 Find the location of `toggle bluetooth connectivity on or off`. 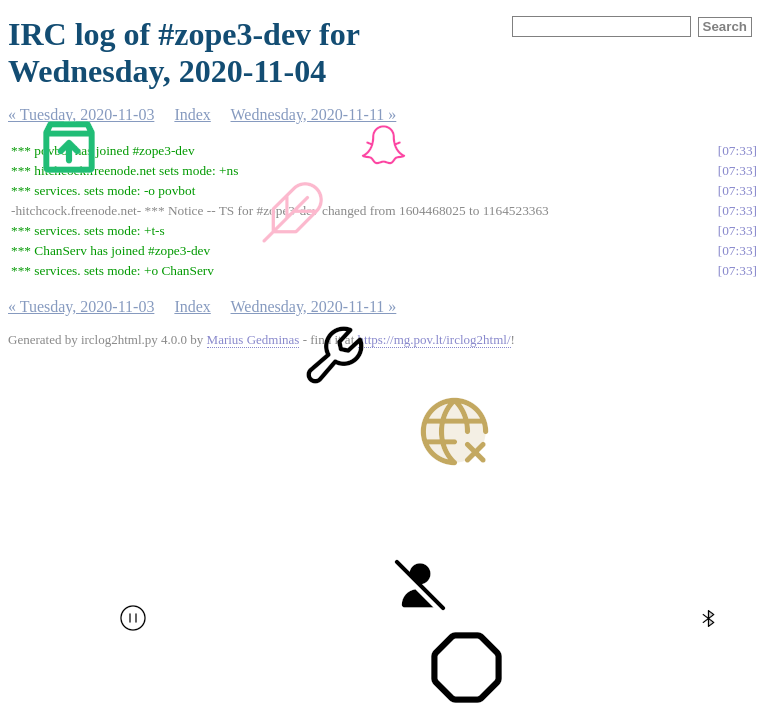

toggle bluetooth connectivity on or off is located at coordinates (708, 618).